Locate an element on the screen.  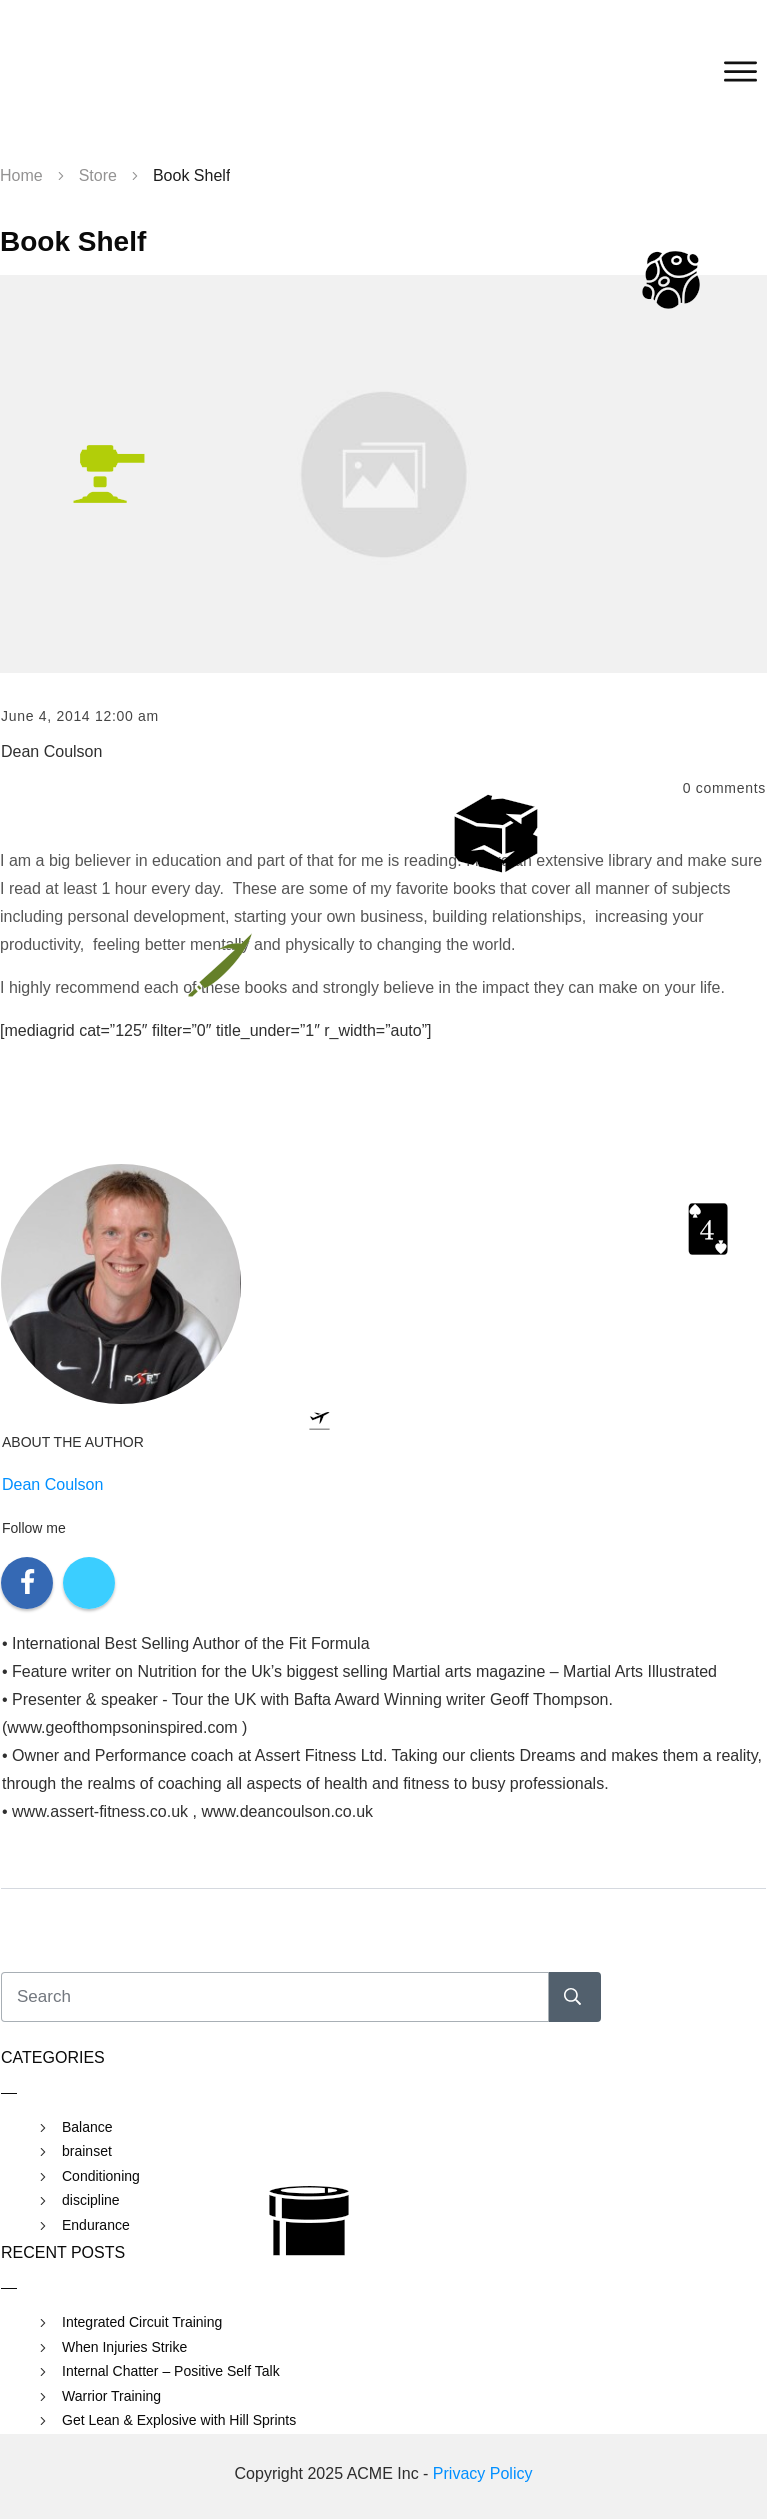
four of spades playing card is located at coordinates (708, 1229).